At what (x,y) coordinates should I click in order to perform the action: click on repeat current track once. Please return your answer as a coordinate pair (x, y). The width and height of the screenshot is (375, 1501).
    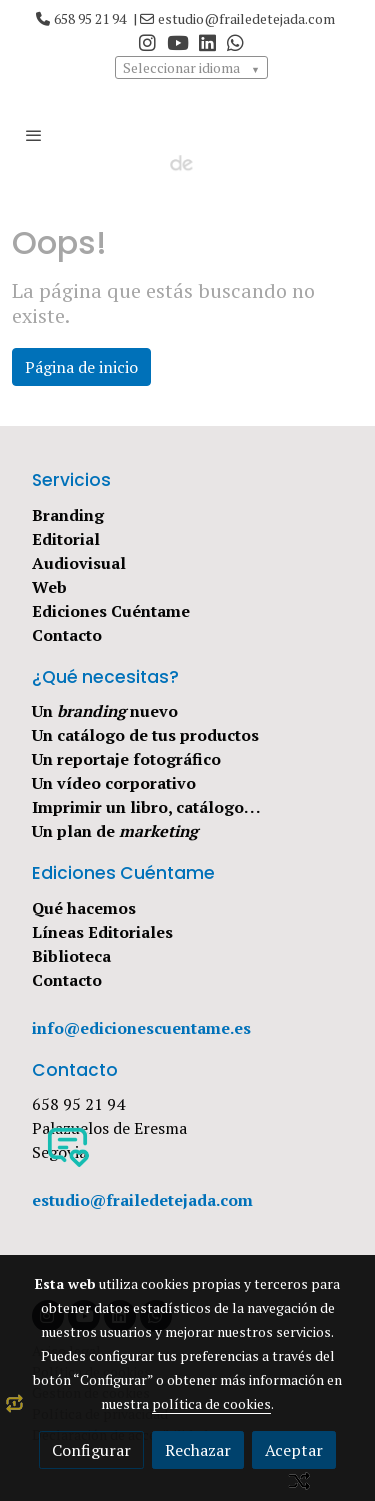
    Looking at the image, I should click on (14, 1403).